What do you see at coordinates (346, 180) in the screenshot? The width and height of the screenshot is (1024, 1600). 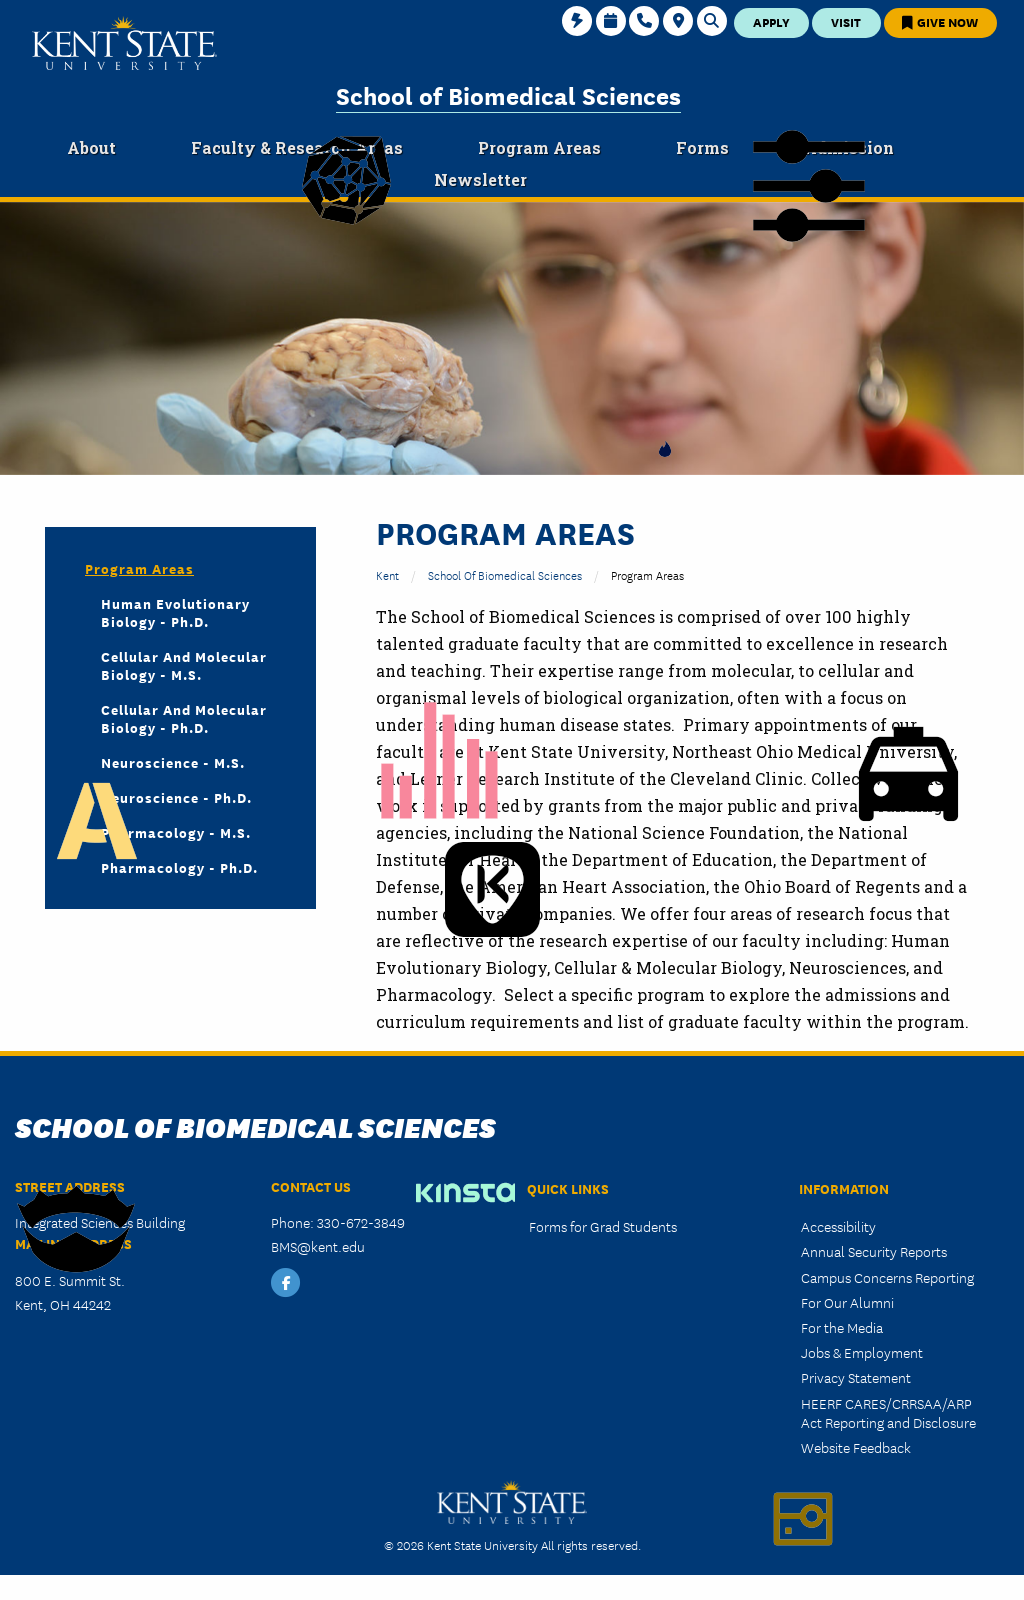 I see `link to PyG (PyTorch Geometric) library or documentation` at bounding box center [346, 180].